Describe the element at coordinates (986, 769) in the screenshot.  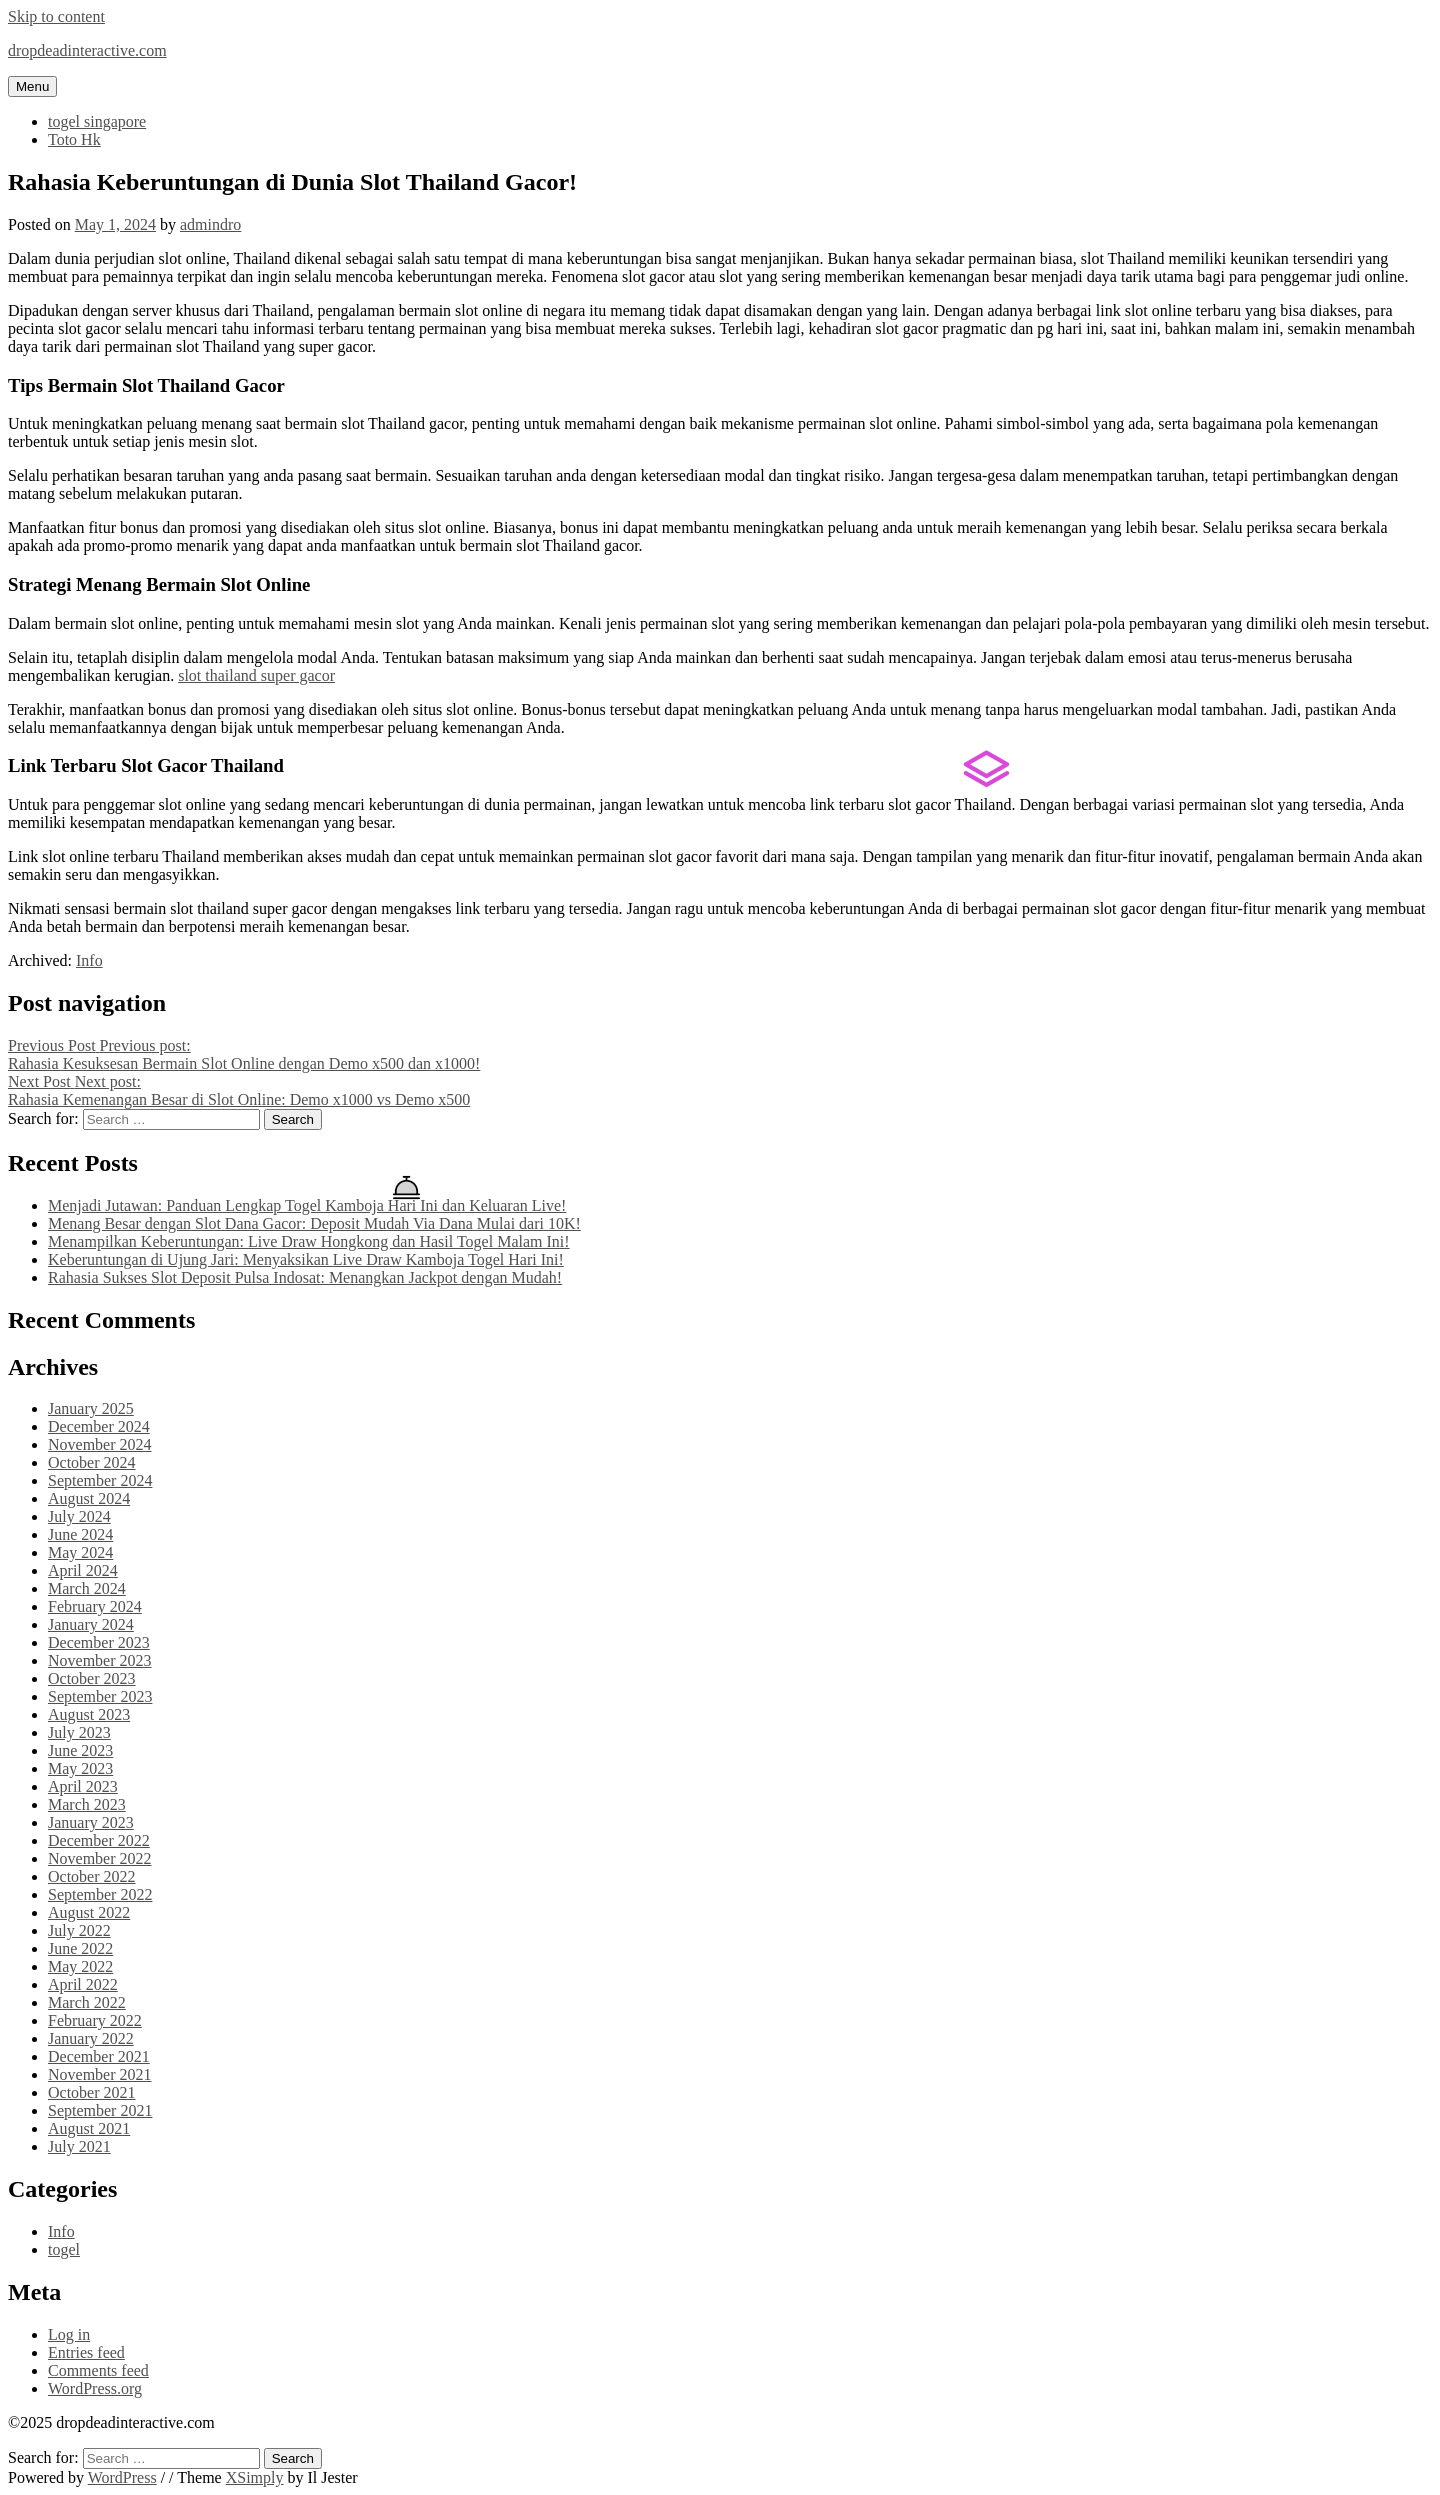
I see `view layers or stacked content` at that location.